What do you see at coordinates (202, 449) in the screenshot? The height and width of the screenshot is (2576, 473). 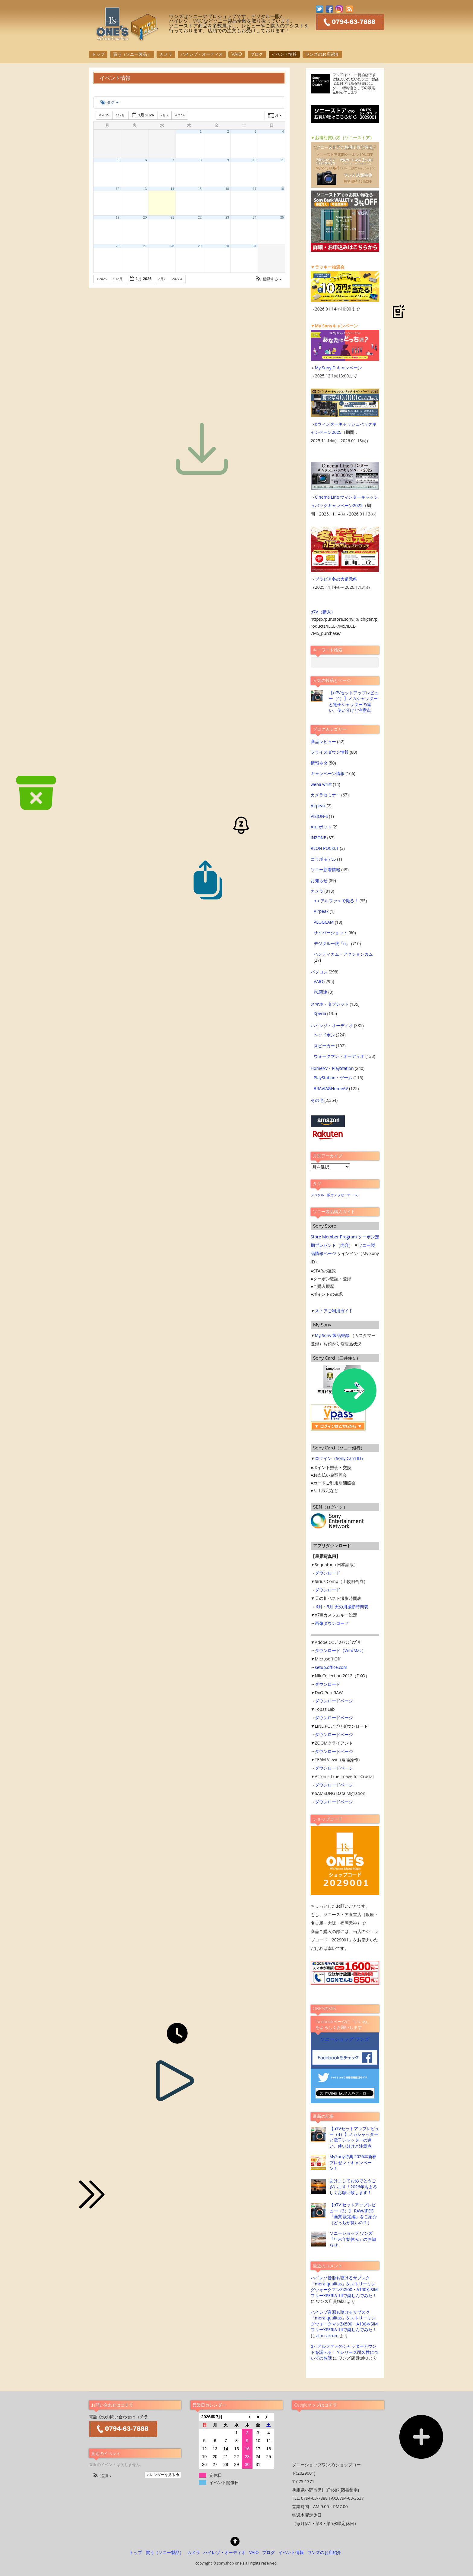 I see `download a file or document` at bounding box center [202, 449].